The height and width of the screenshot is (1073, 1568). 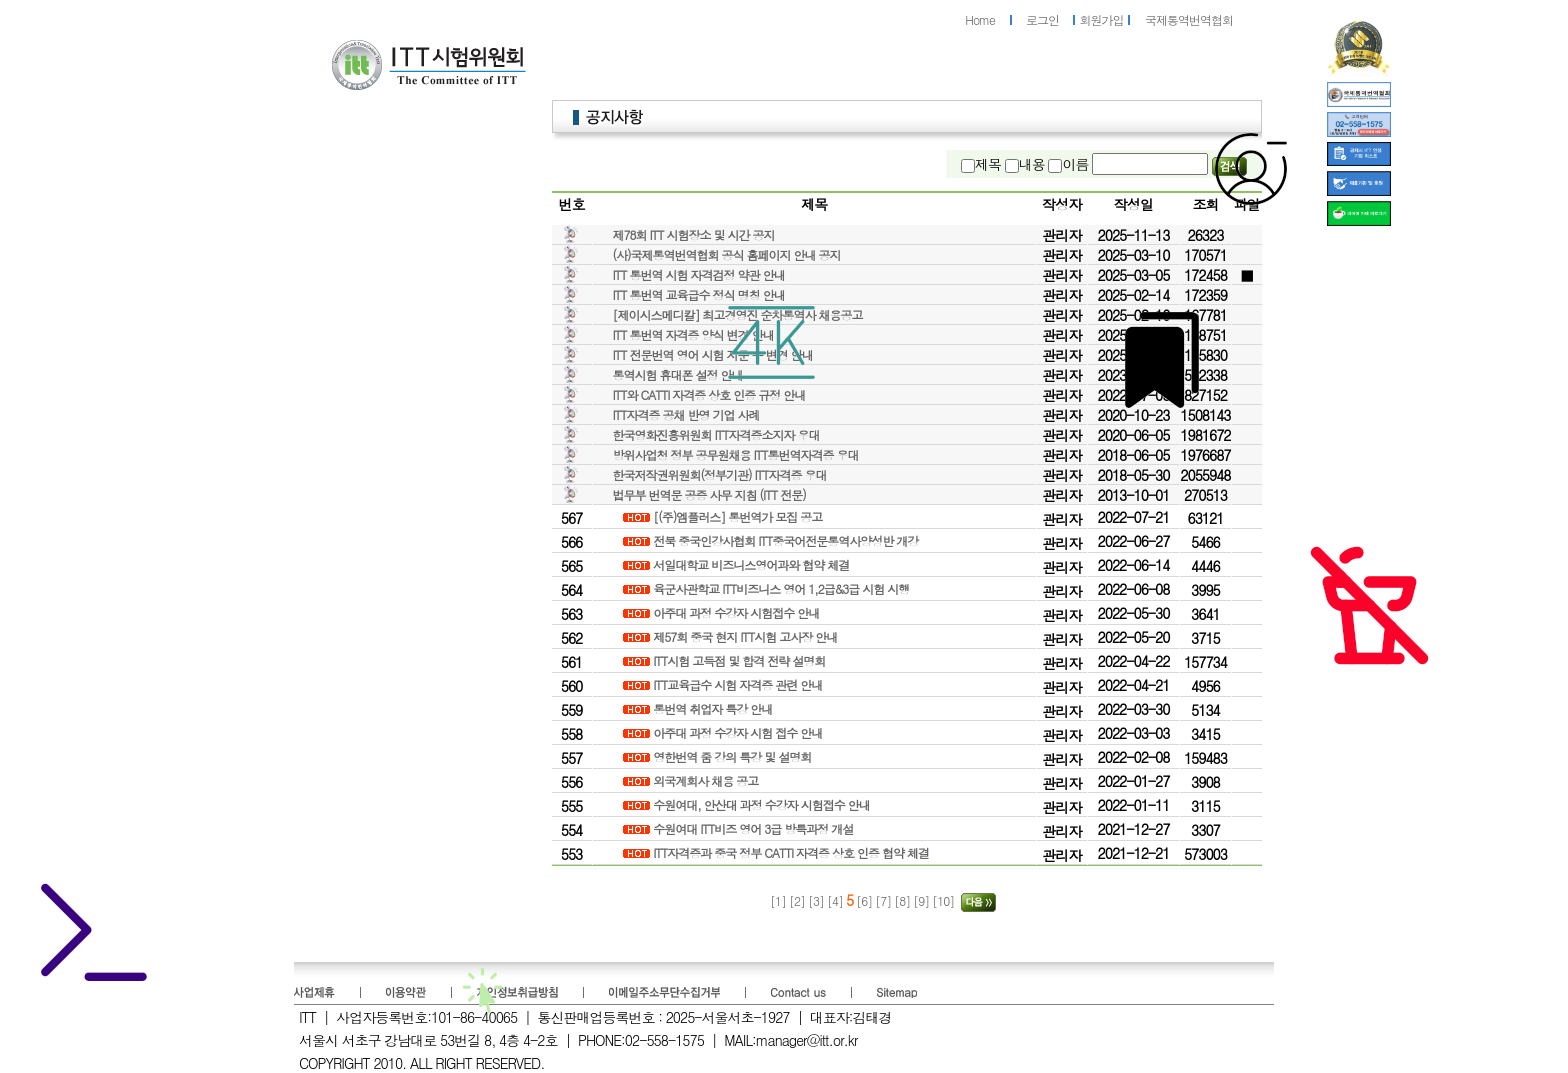 What do you see at coordinates (1251, 169) in the screenshot?
I see `remove a user from your contacts` at bounding box center [1251, 169].